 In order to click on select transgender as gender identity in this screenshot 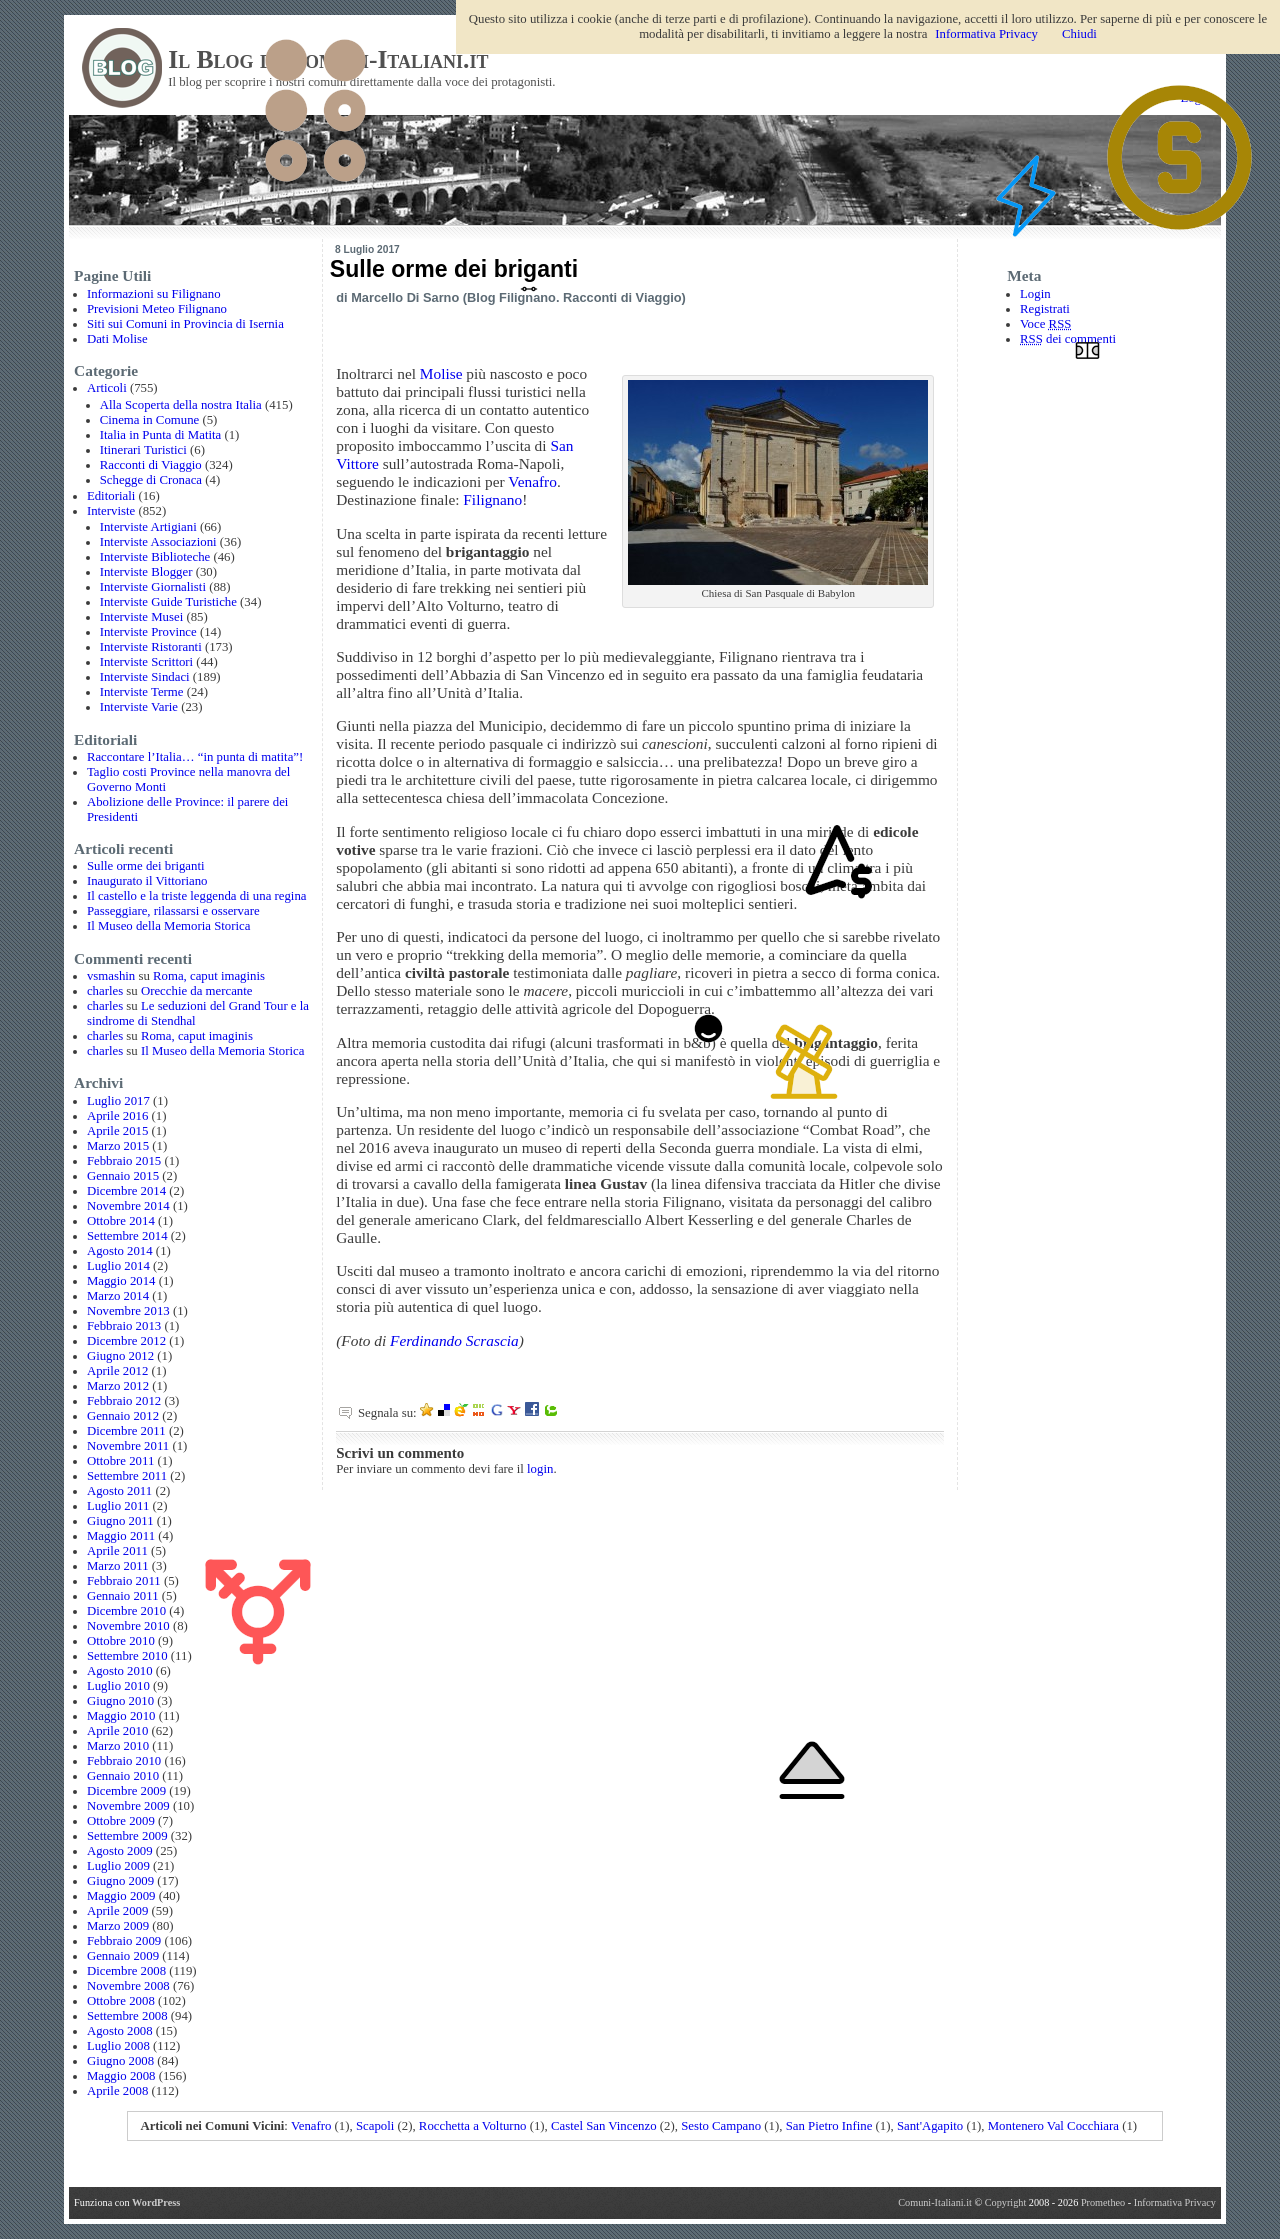, I will do `click(258, 1612)`.